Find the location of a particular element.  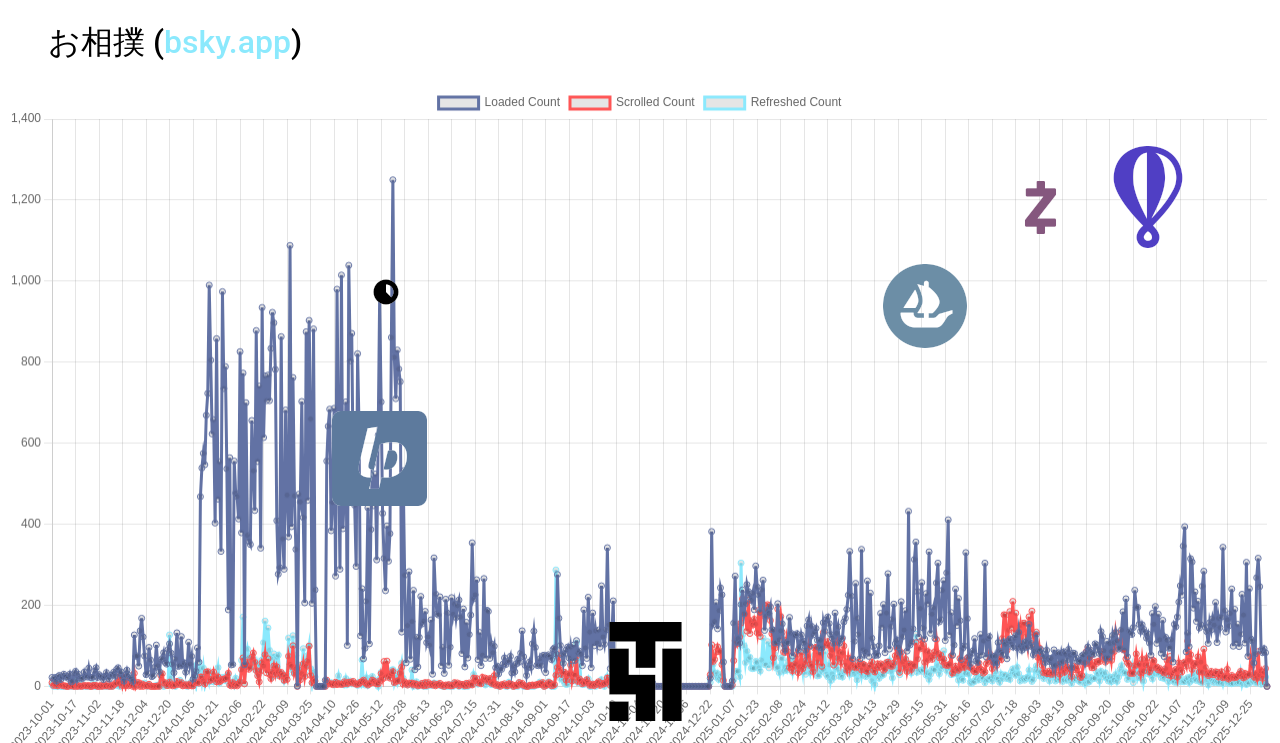

fly.io logo is located at coordinates (1148, 197).